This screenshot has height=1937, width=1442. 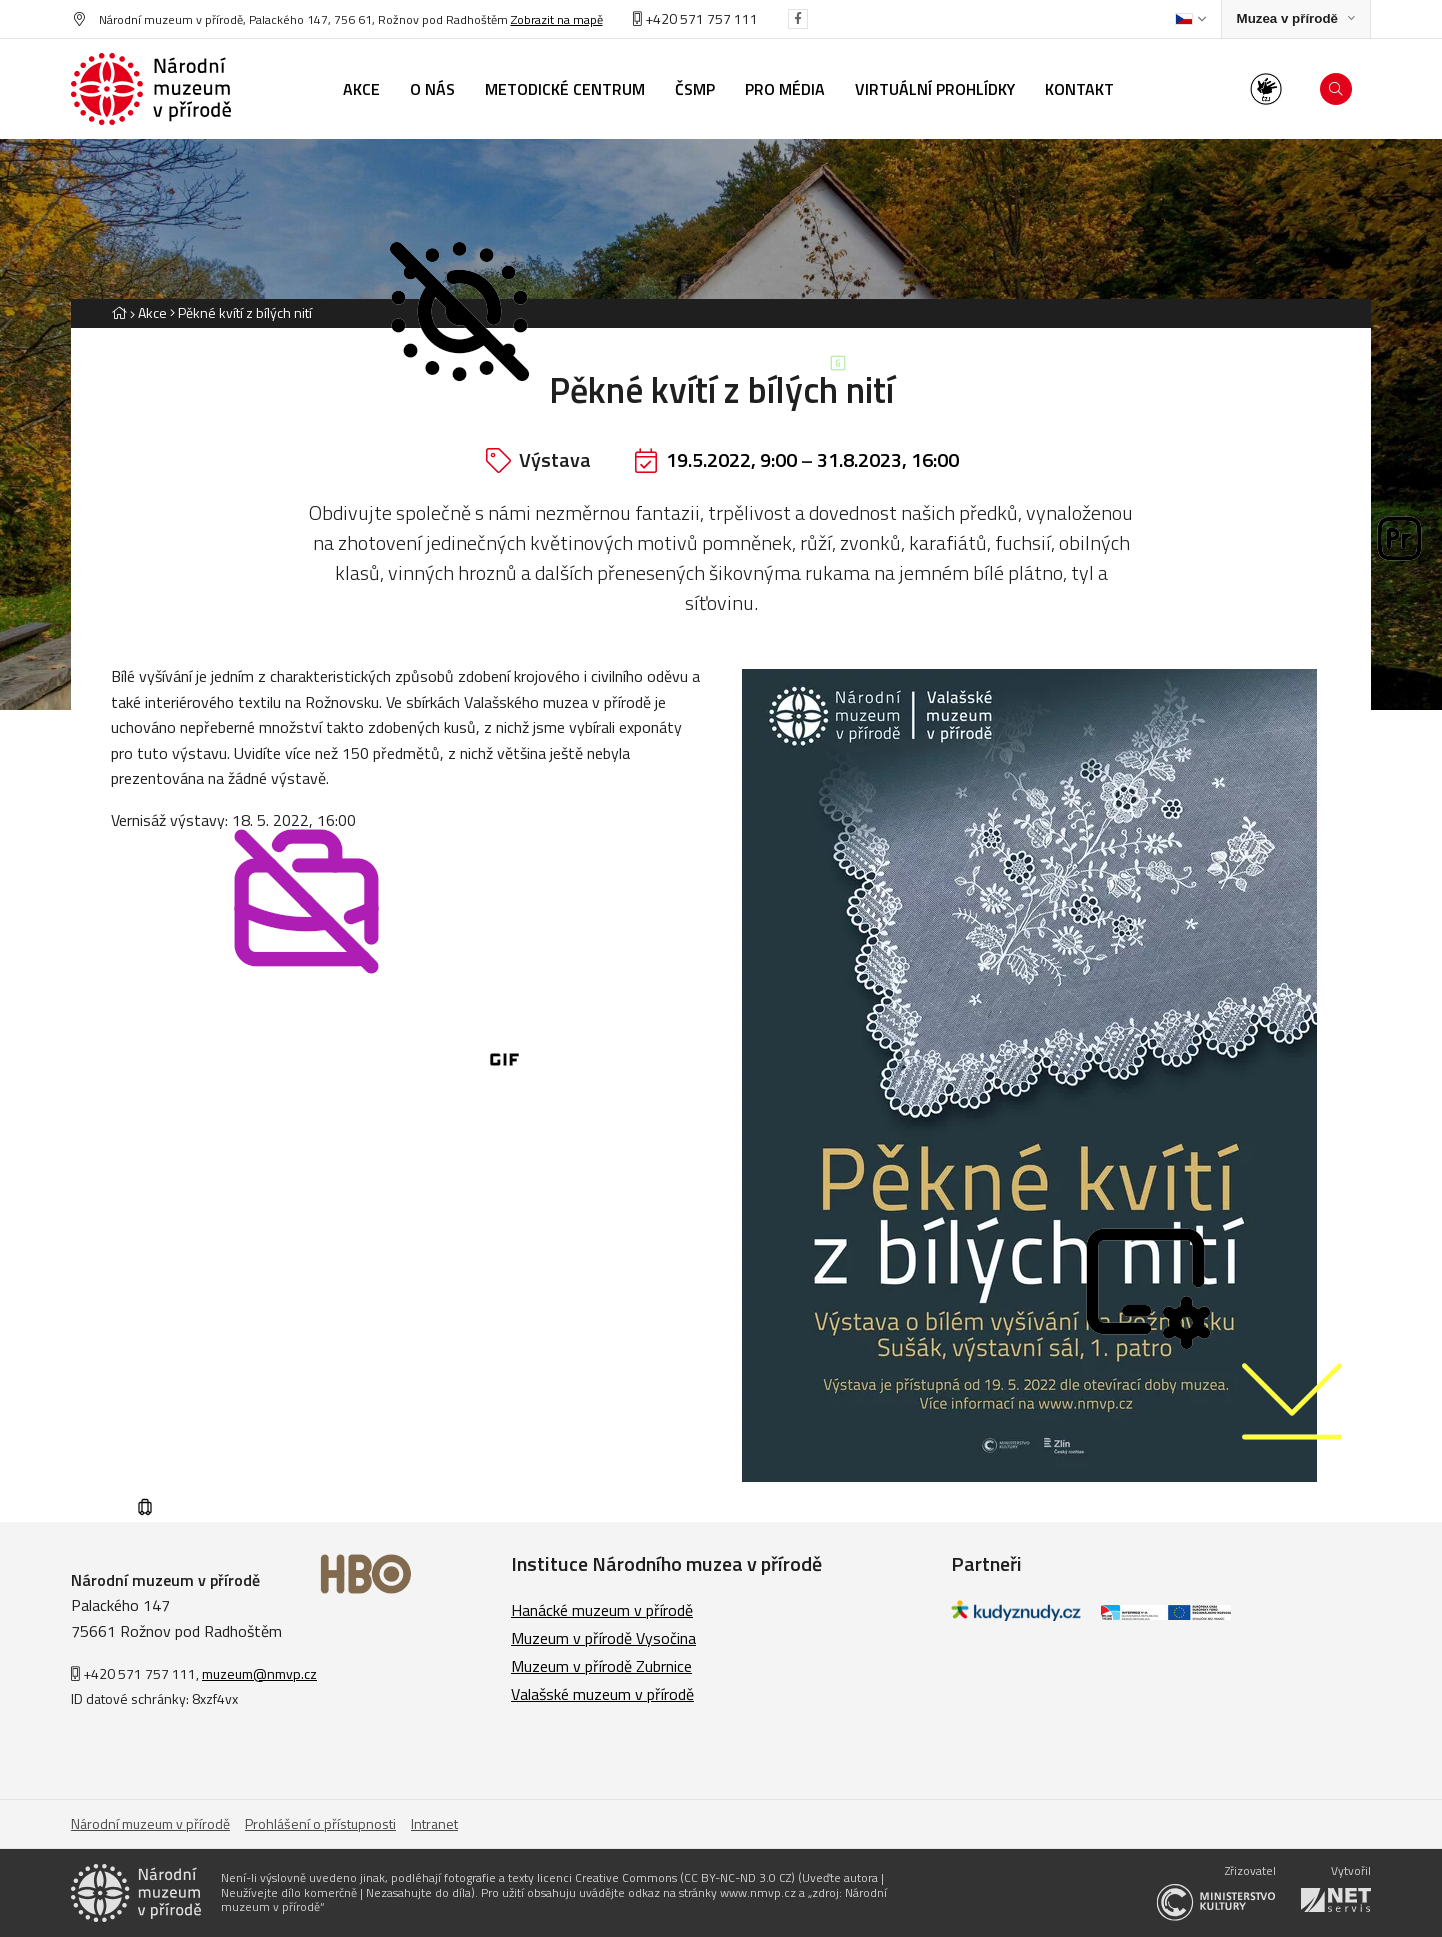 I want to click on access Google services or integration, so click(x=838, y=363).